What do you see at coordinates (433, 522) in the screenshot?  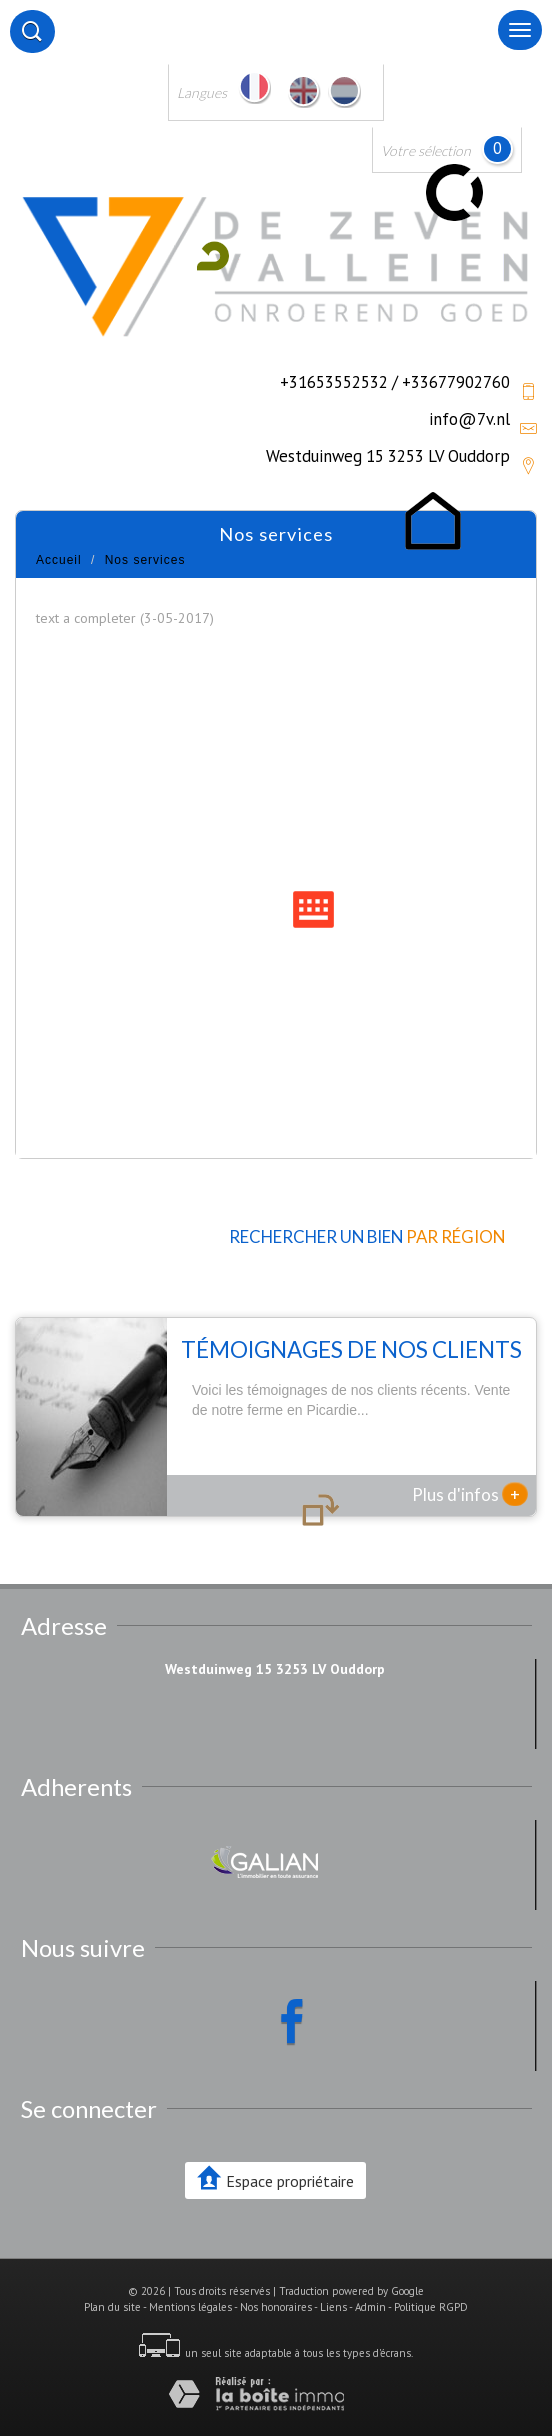 I see `navigate to home screen` at bounding box center [433, 522].